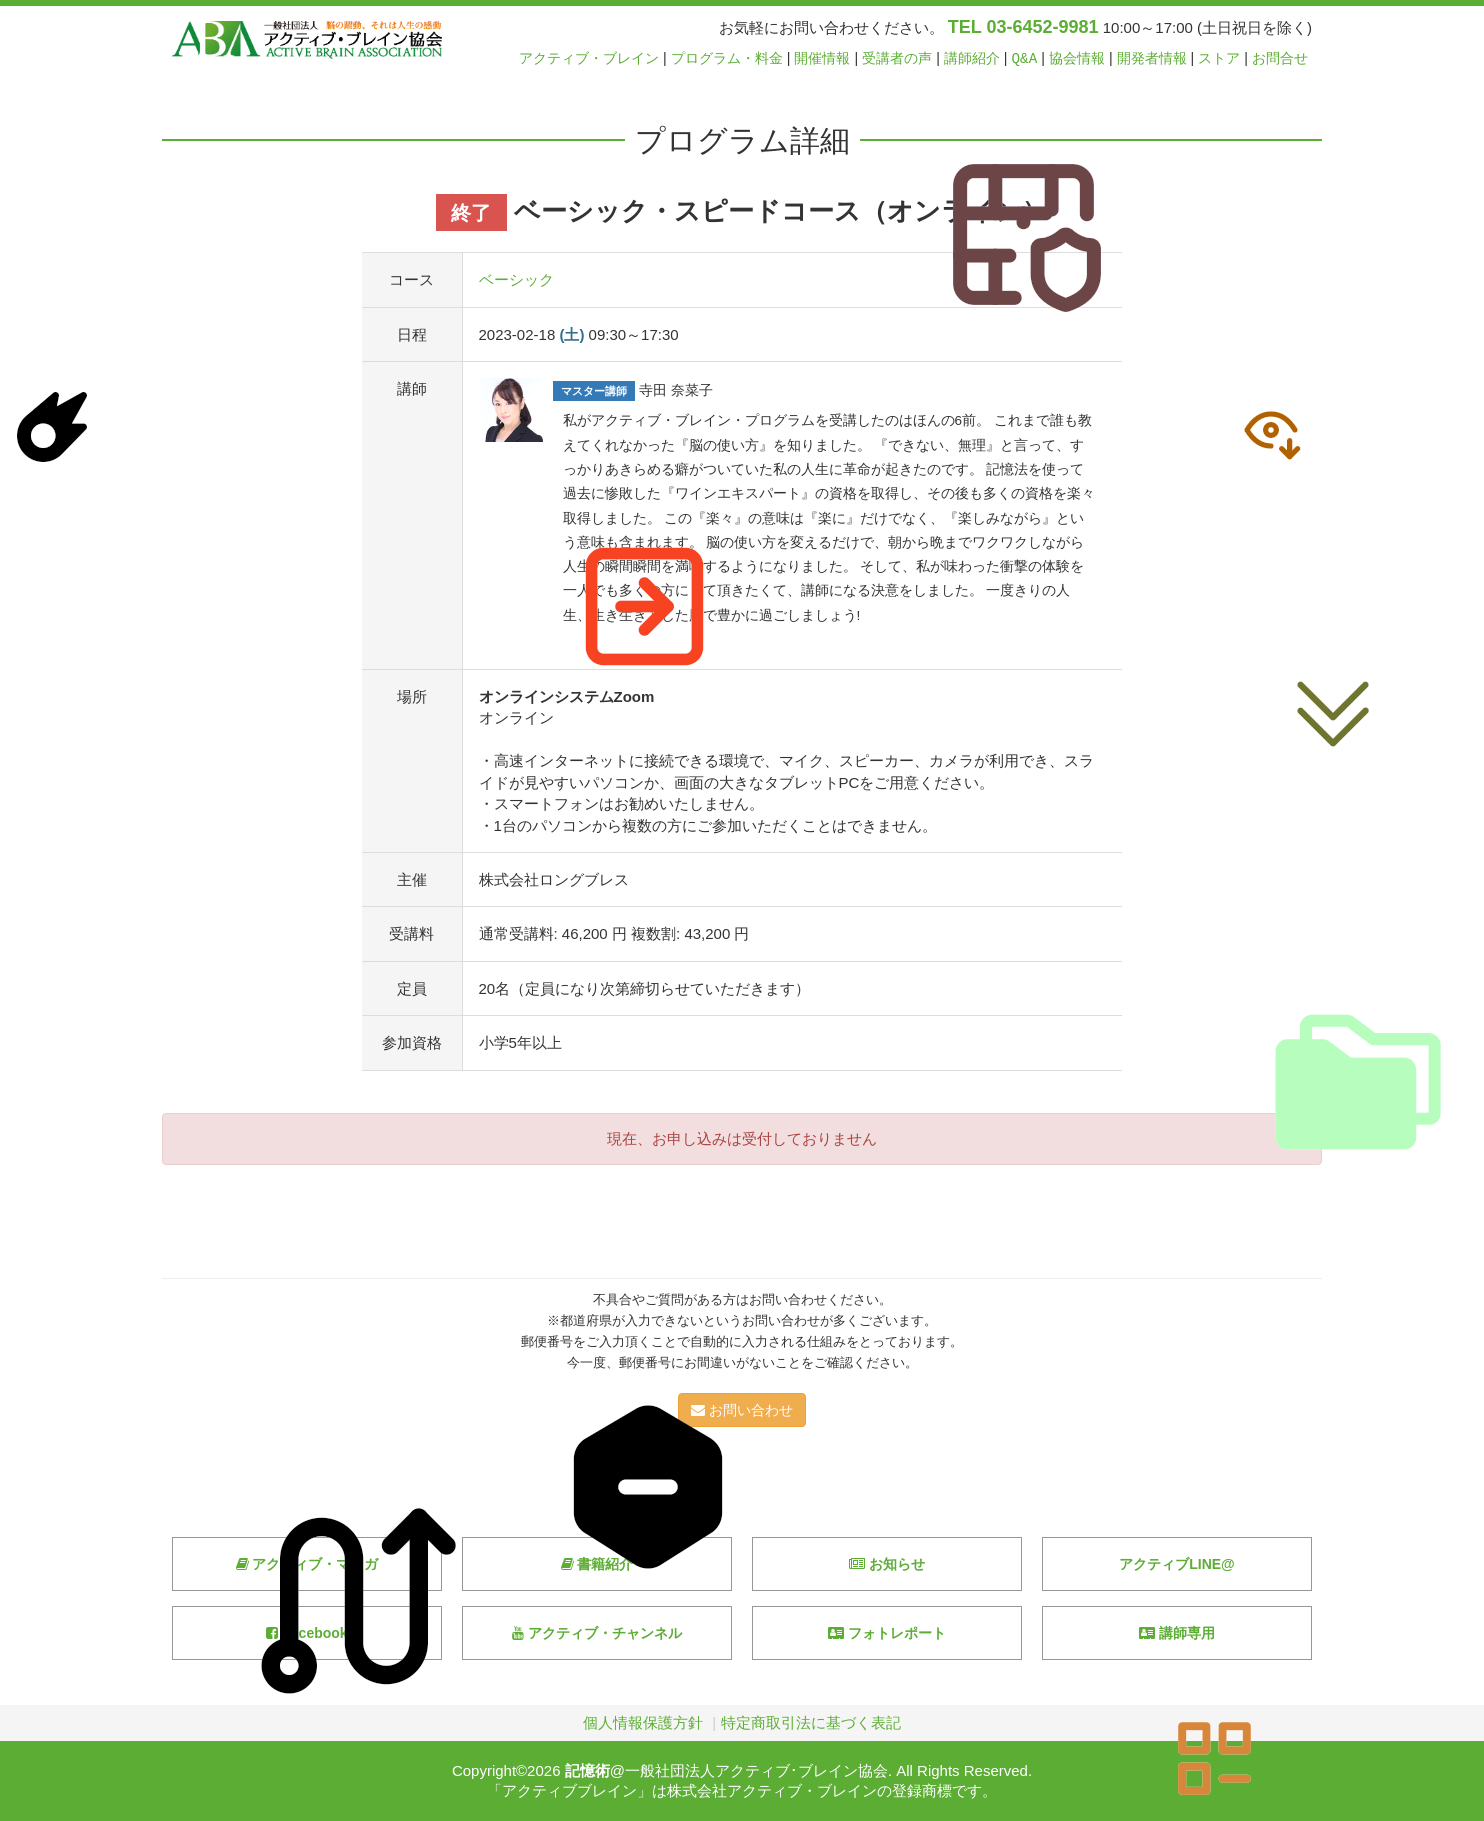 The width and height of the screenshot is (1484, 1821). I want to click on indicates a trending or viral item, so click(52, 427).